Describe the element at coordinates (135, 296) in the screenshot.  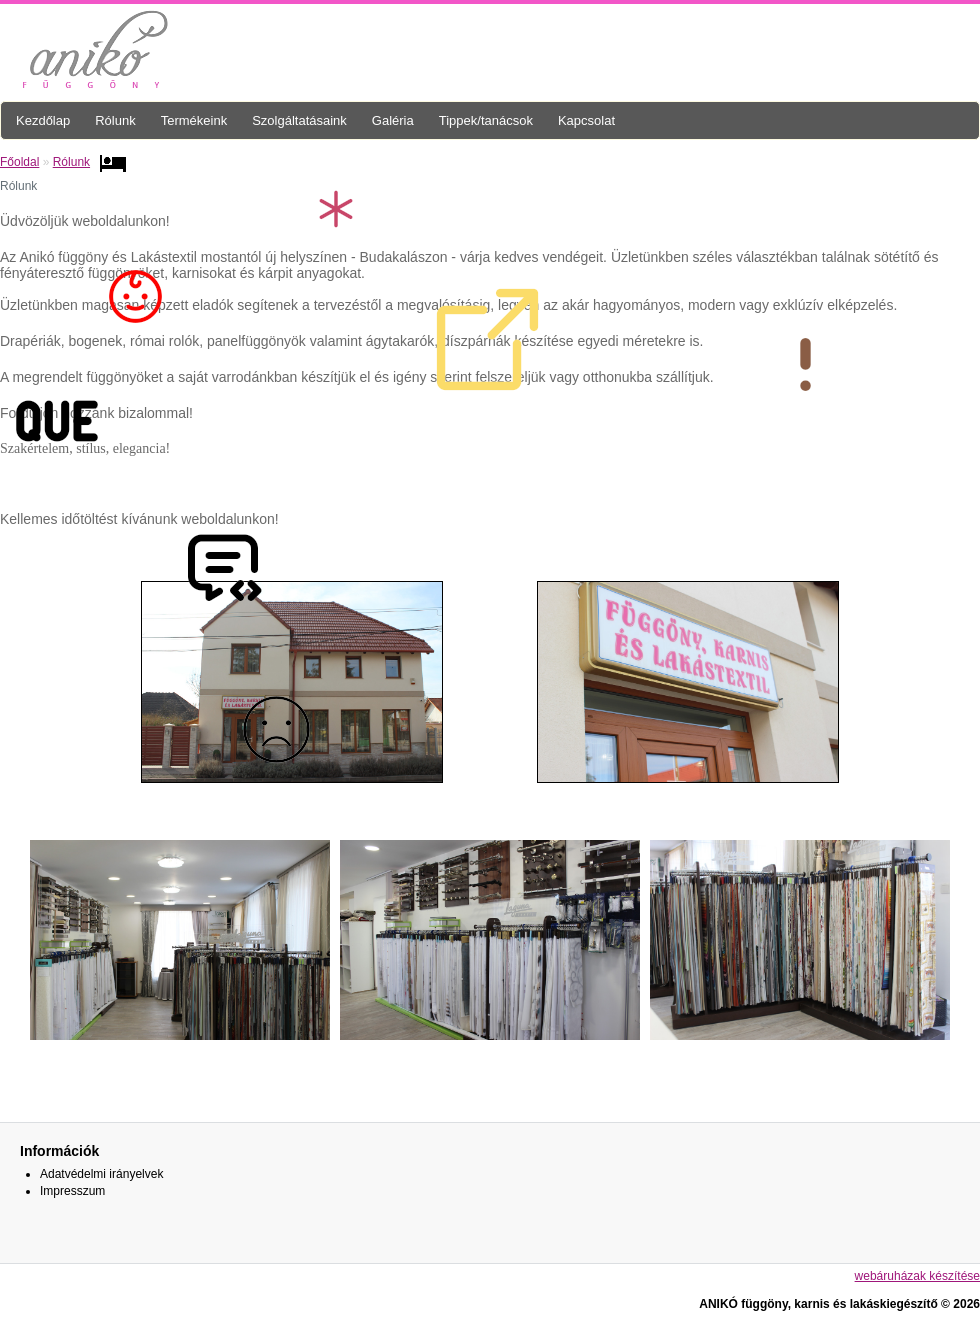
I see `access baby or child-related settings` at that location.